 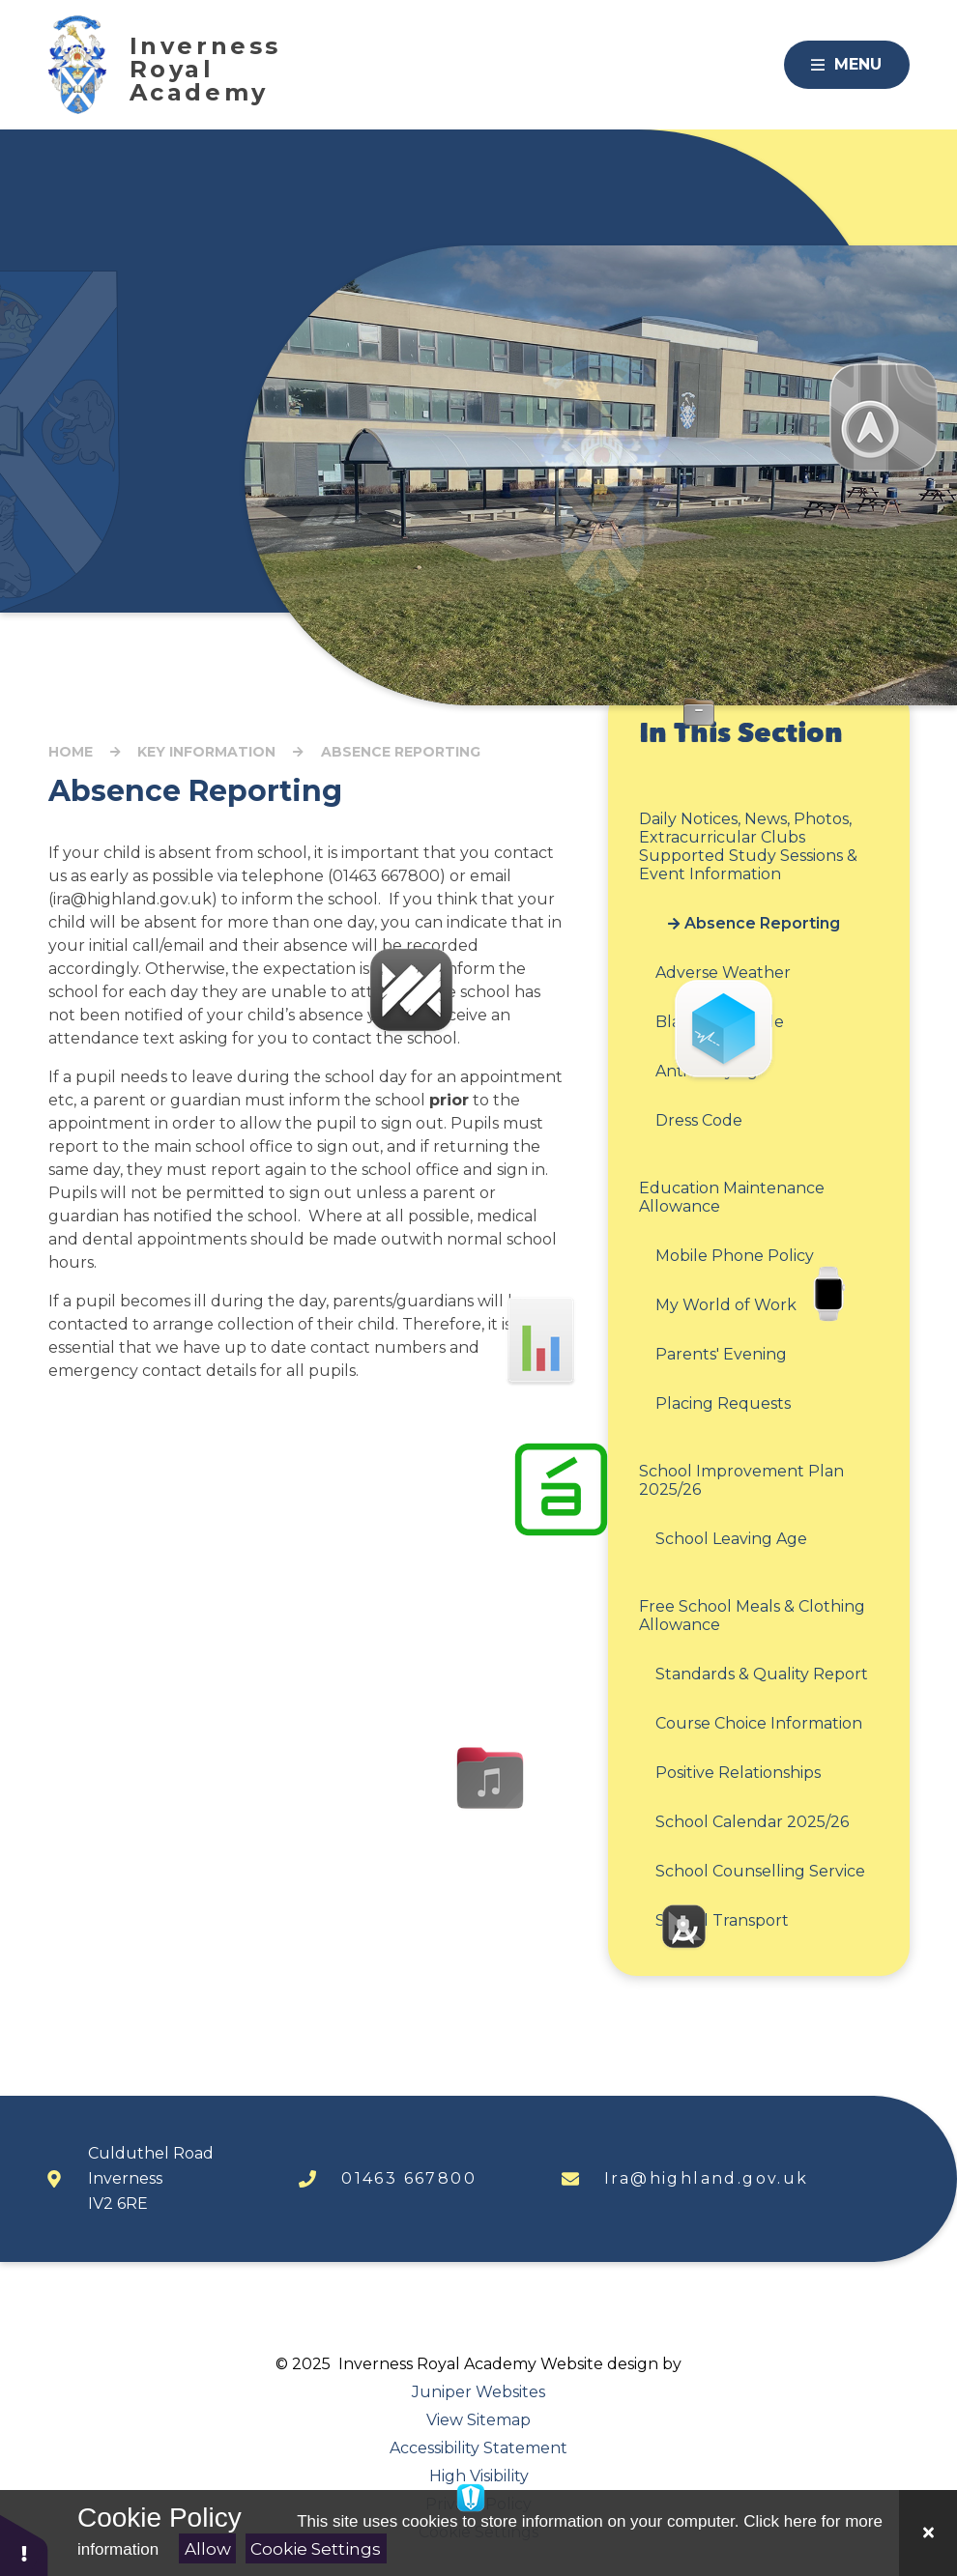 I want to click on open apple maps, so click(x=884, y=417).